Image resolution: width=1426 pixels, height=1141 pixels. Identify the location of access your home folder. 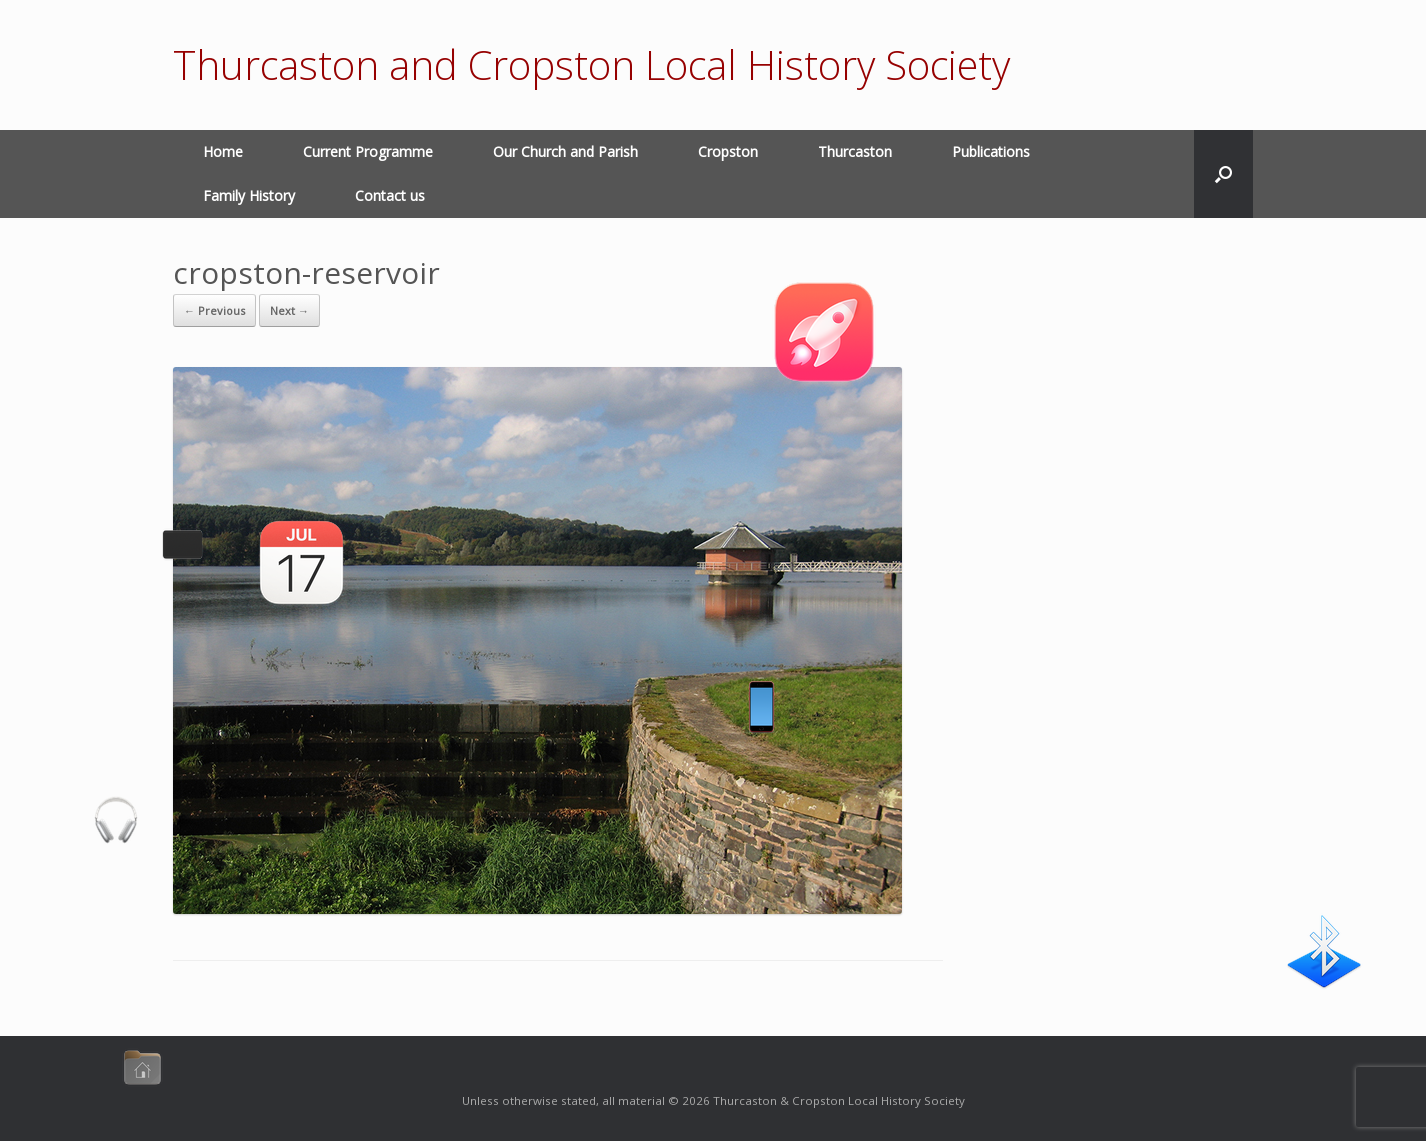
(142, 1067).